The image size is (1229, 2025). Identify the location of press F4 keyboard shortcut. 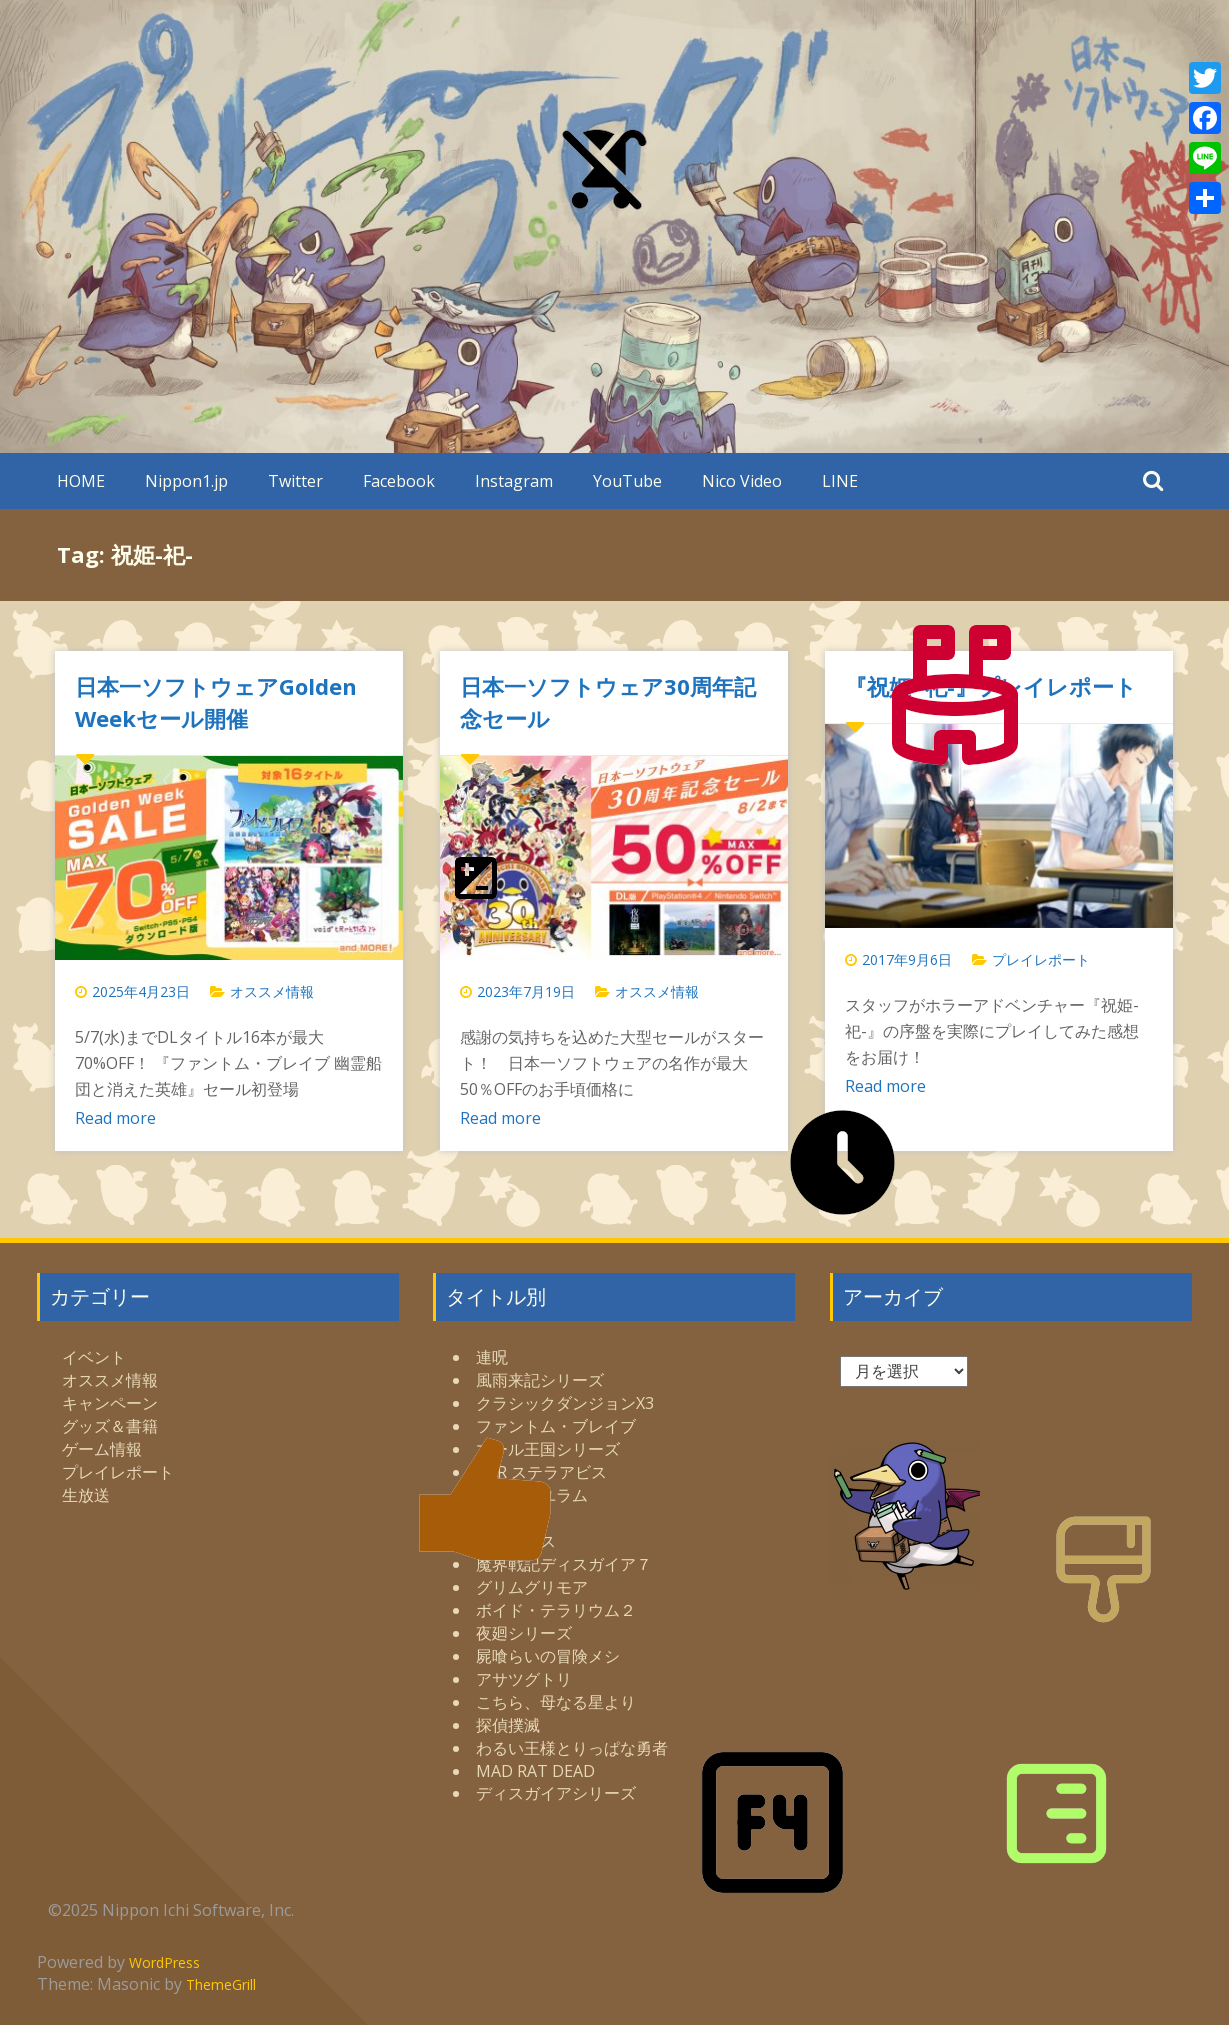
(772, 1822).